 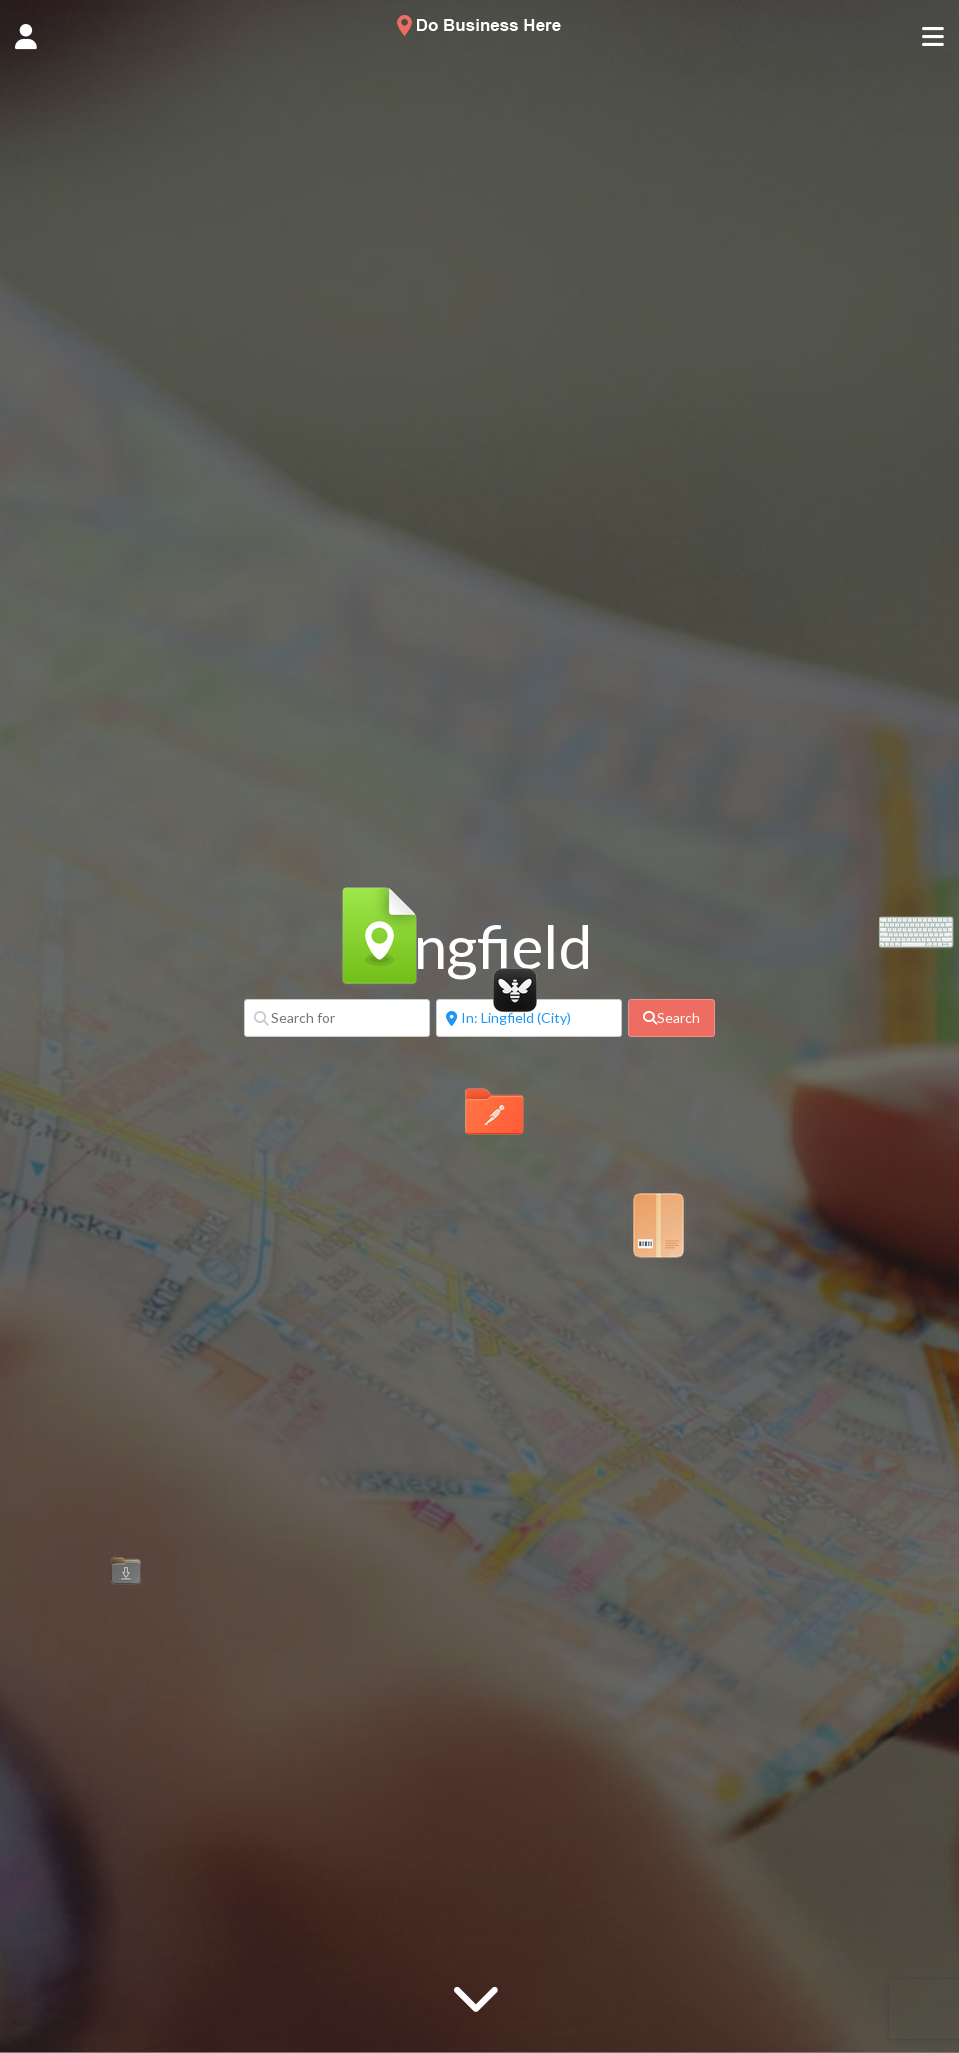 I want to click on compressed file or archive, so click(x=658, y=1225).